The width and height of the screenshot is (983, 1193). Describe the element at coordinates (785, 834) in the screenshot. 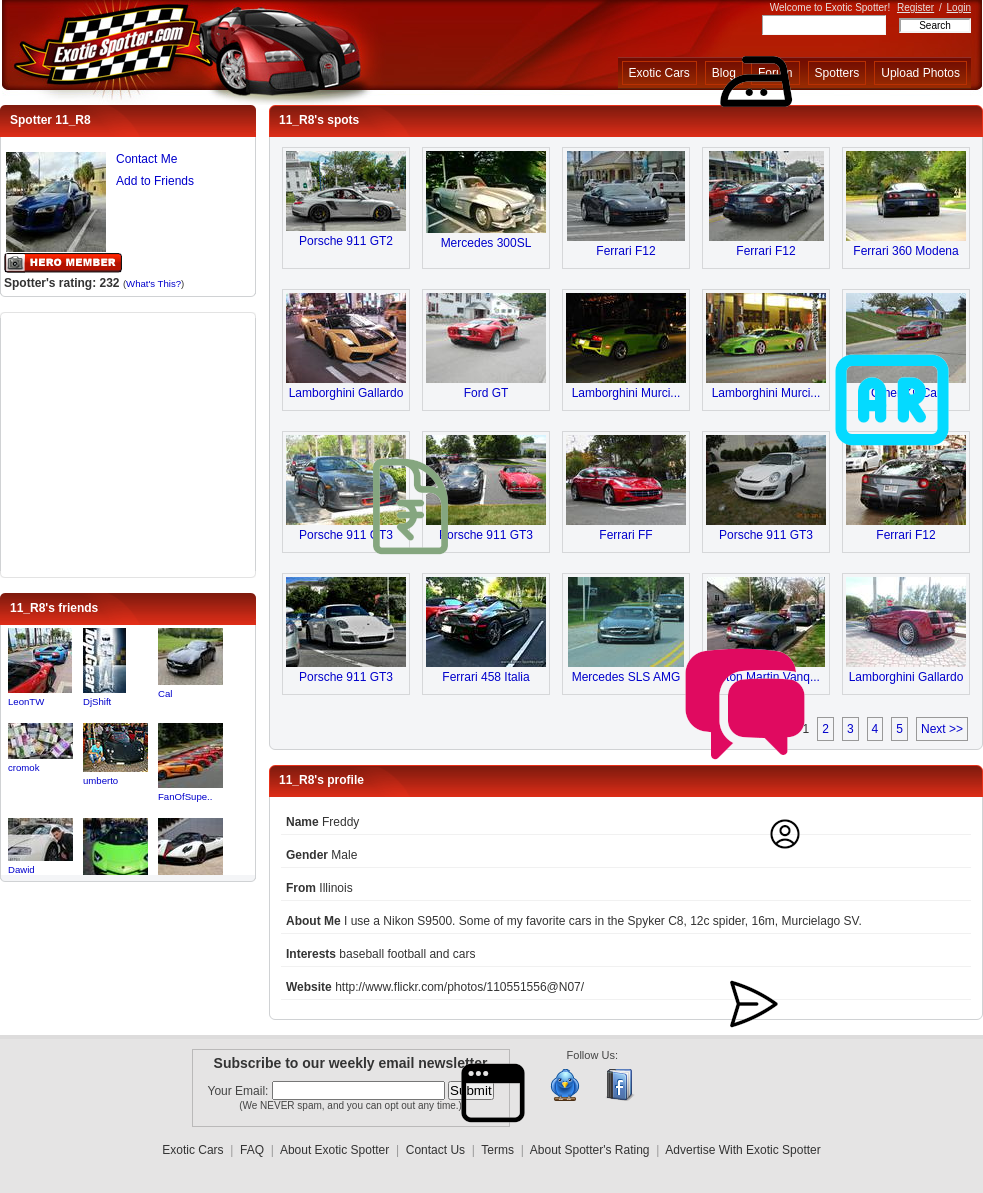

I see `view your profile` at that location.